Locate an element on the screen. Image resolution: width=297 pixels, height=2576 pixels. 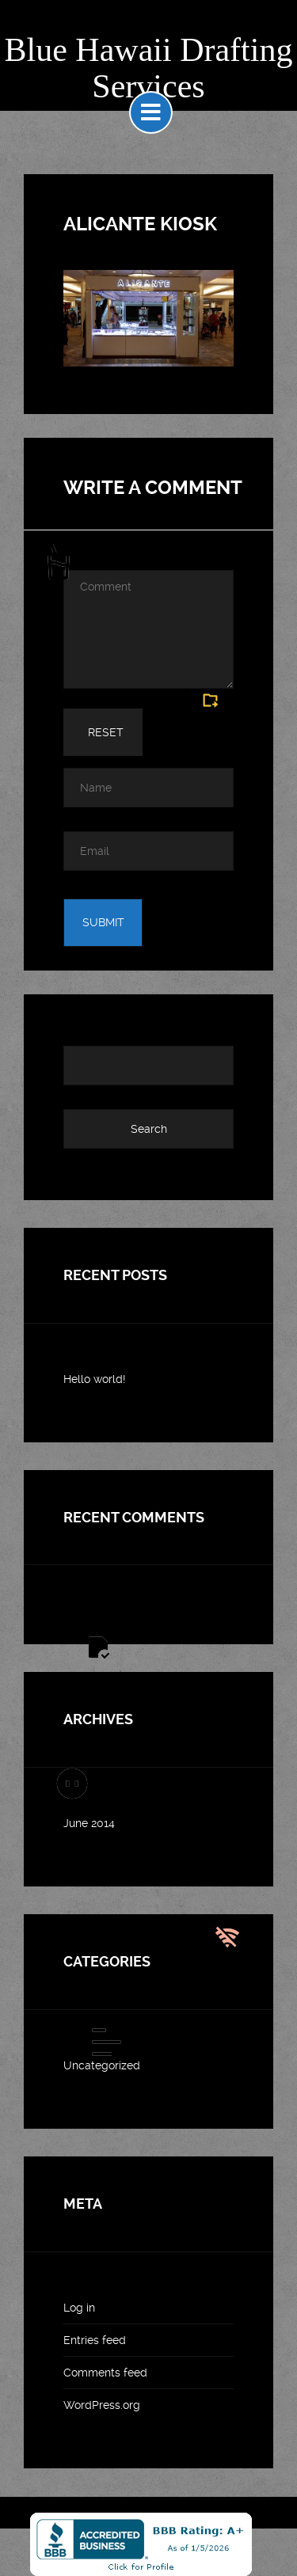
view horizontal bar chart data is located at coordinates (105, 2042).